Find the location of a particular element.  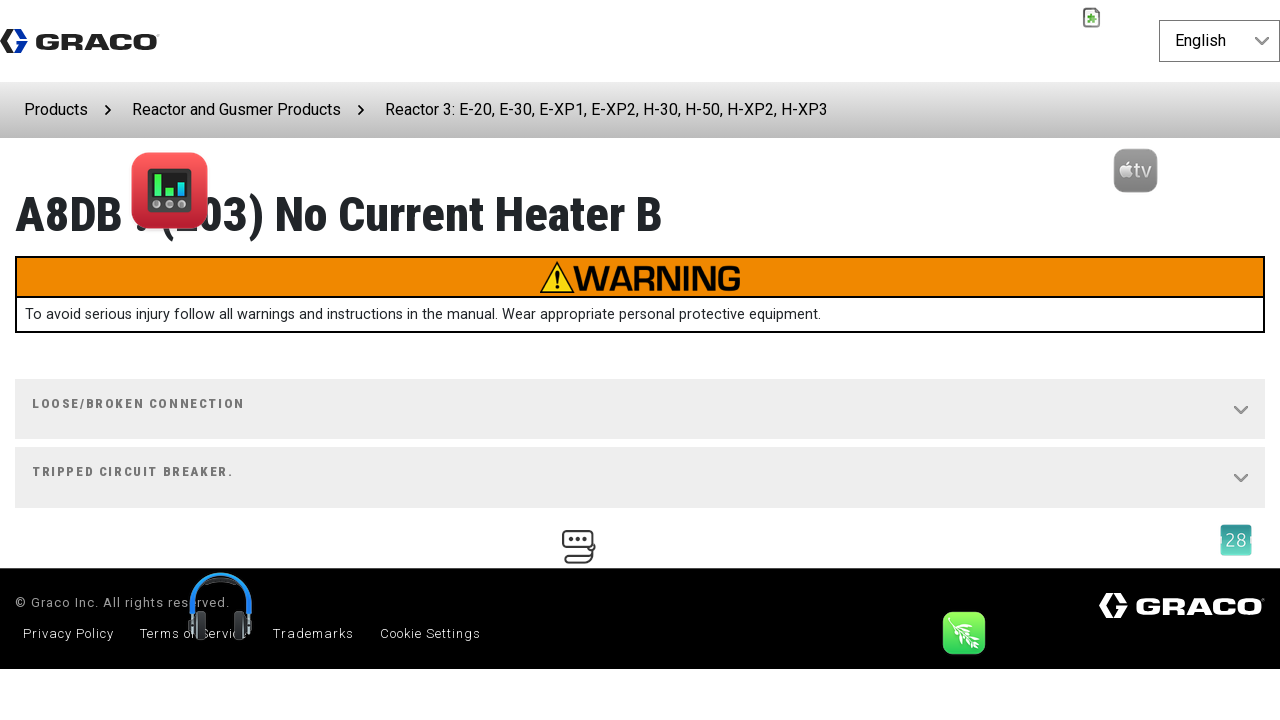

open carla audio plugin host is located at coordinates (169, 190).